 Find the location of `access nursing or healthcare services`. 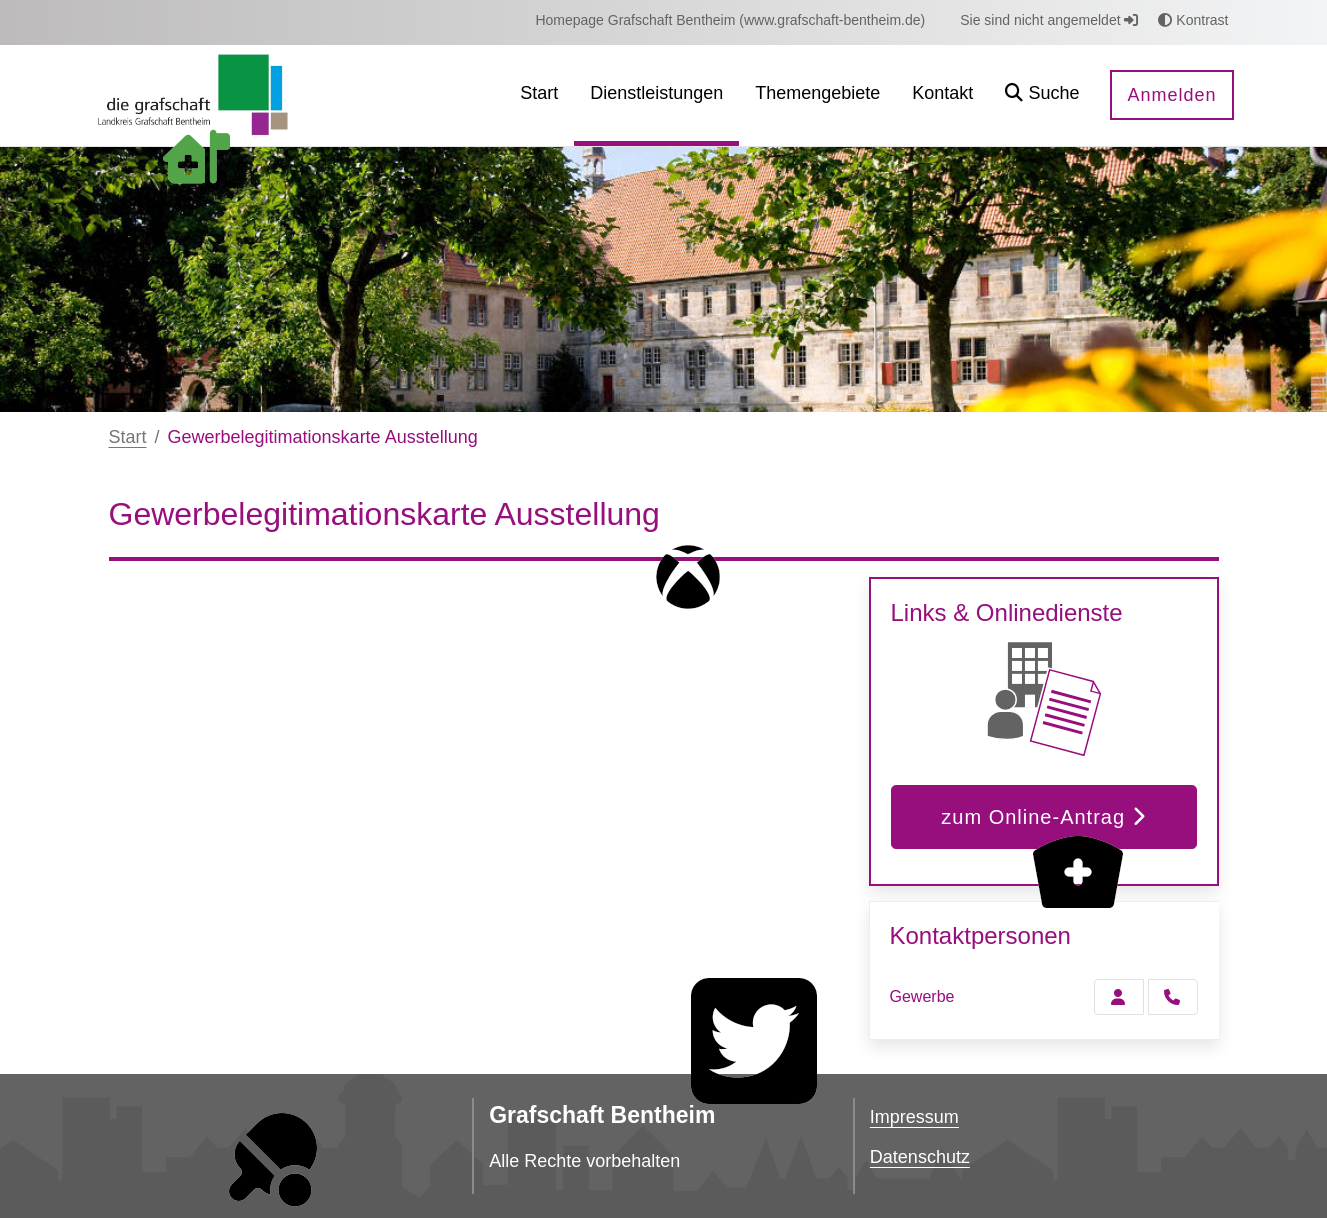

access nursing or healthcare services is located at coordinates (1078, 872).